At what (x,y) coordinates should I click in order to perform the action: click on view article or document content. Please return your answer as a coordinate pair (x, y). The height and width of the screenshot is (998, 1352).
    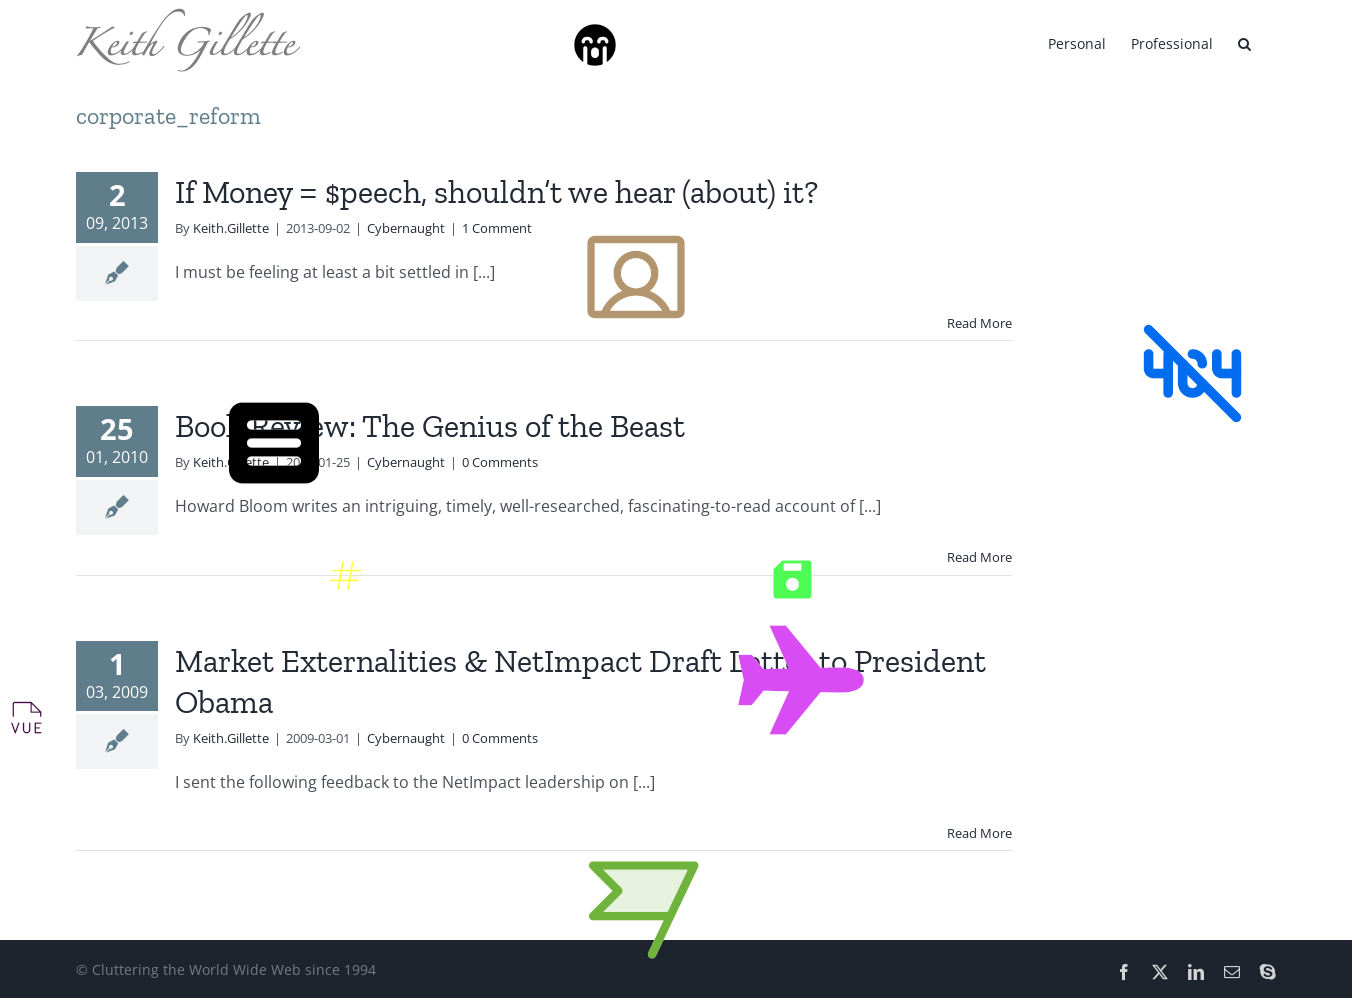
    Looking at the image, I should click on (274, 443).